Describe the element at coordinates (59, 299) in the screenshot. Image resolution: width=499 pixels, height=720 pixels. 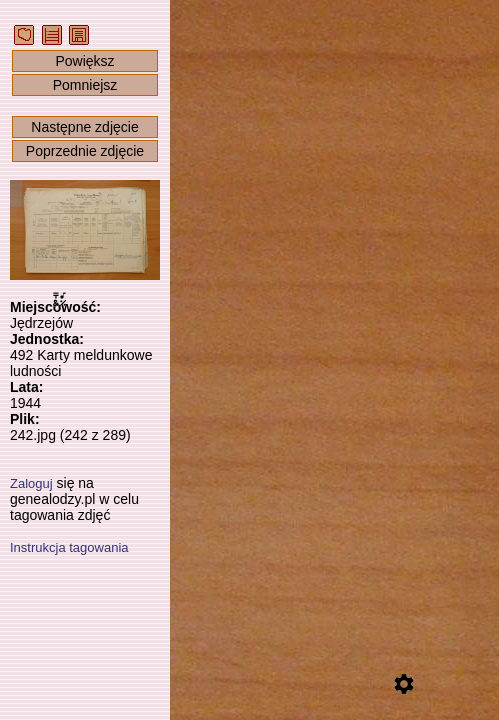
I see `access special characters and symbols keyboard` at that location.